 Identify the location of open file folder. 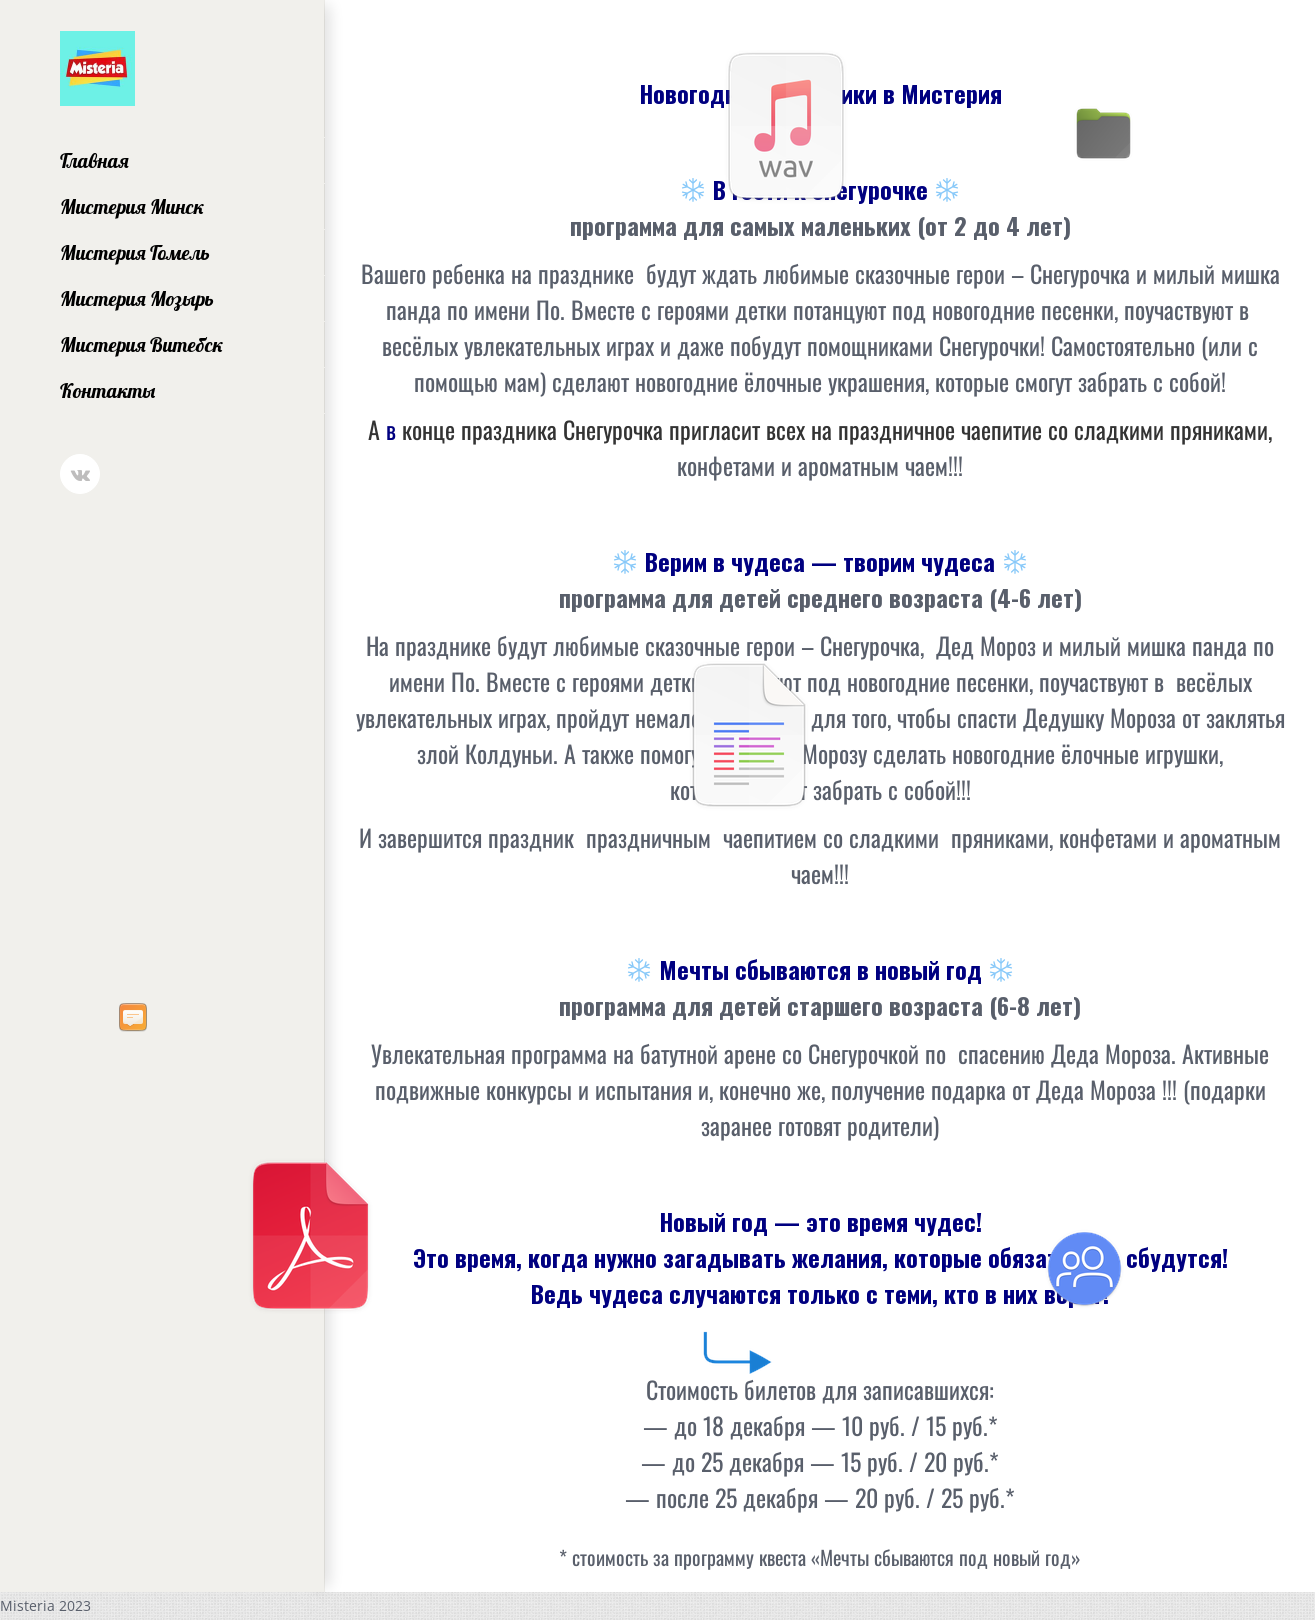
(1103, 133).